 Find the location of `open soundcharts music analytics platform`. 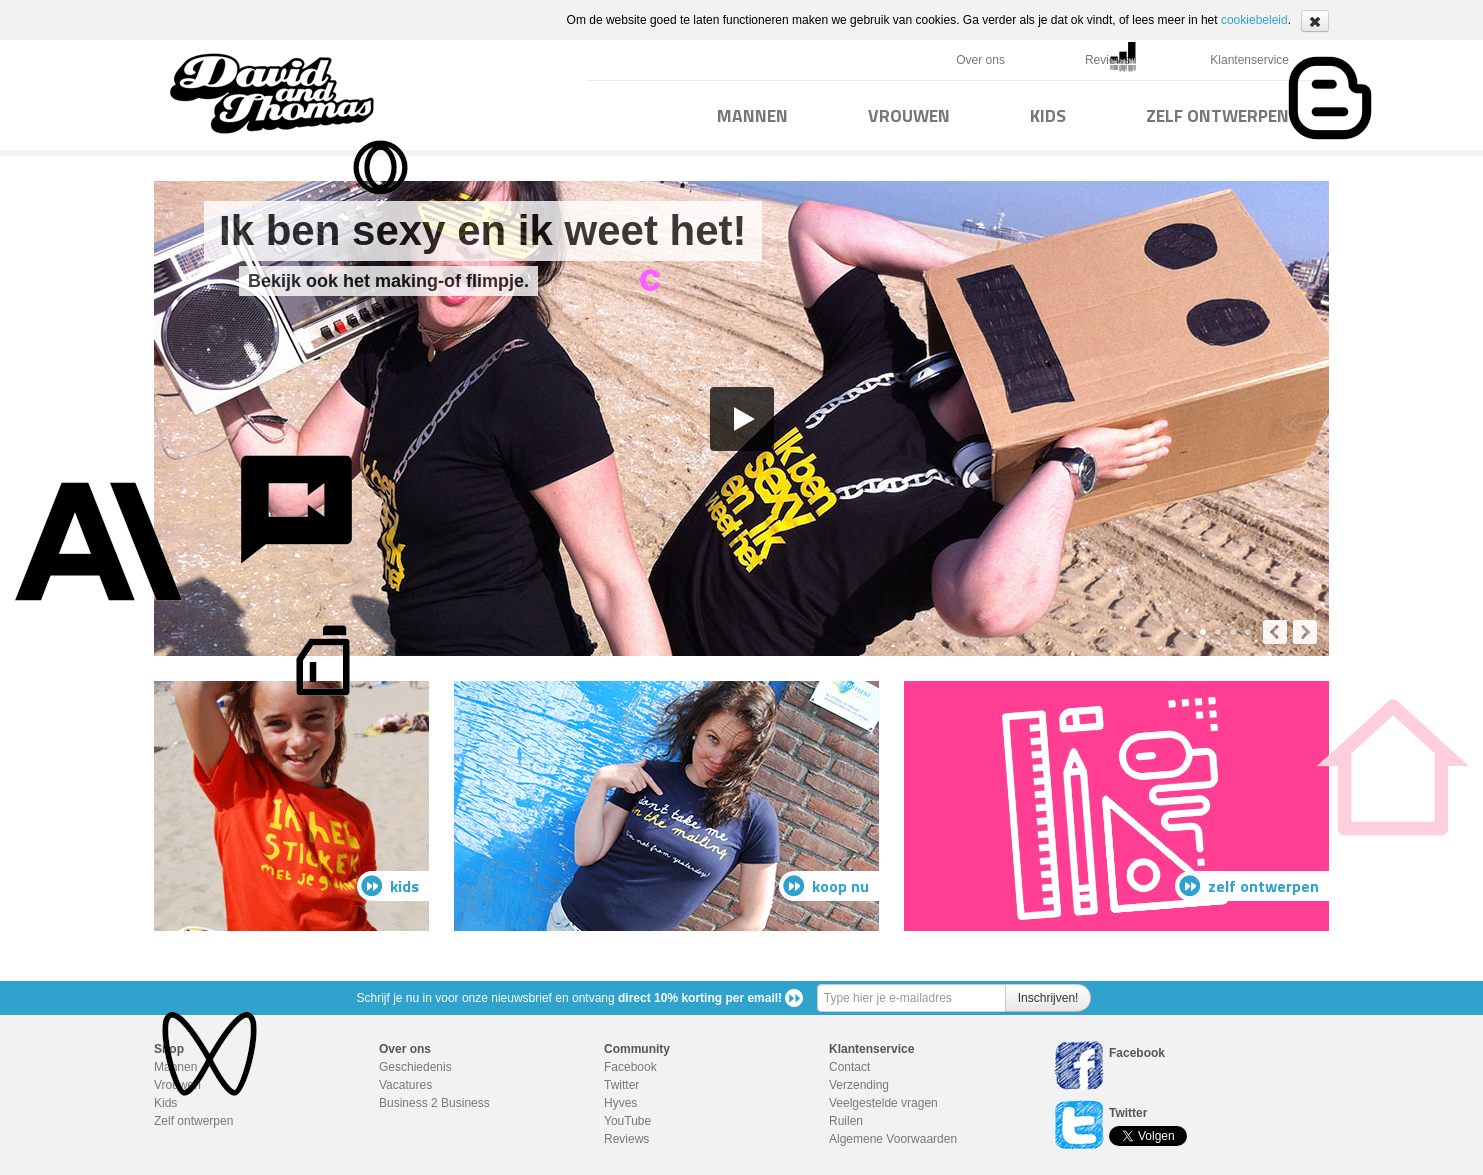

open soundcharts music analytics platform is located at coordinates (1123, 57).